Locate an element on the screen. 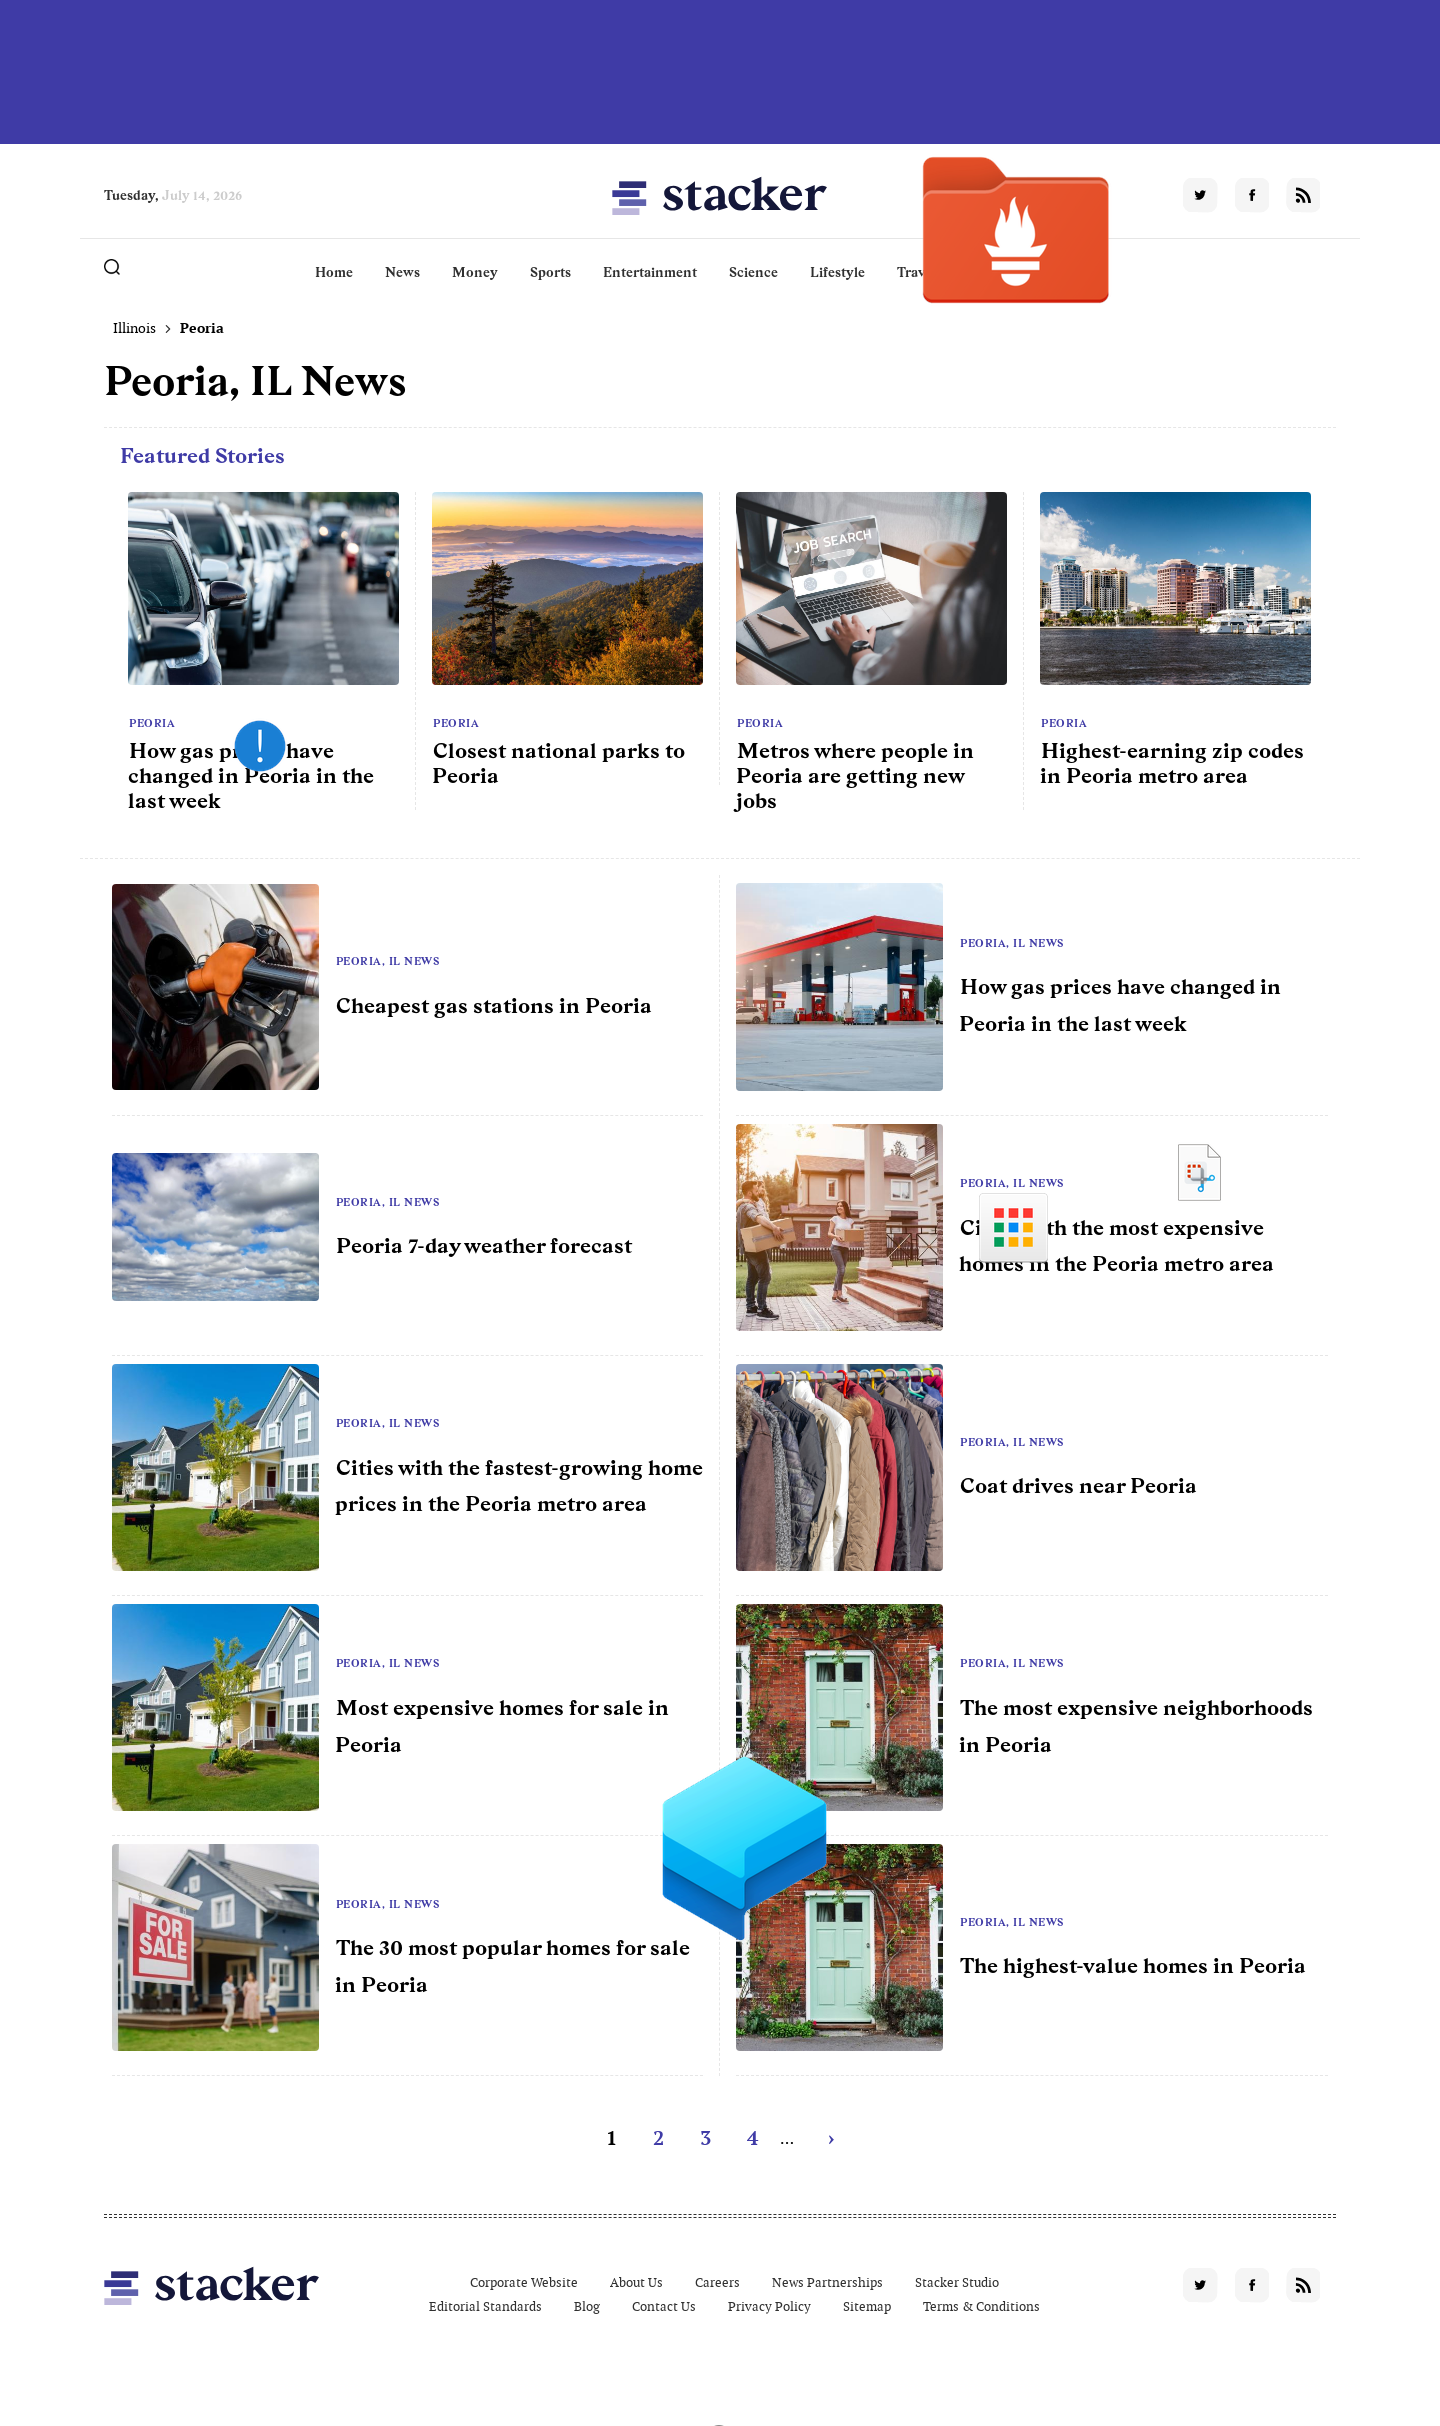 Image resolution: width=1440 pixels, height=2426 pixels. open prometheus monitoring project folder is located at coordinates (1015, 235).